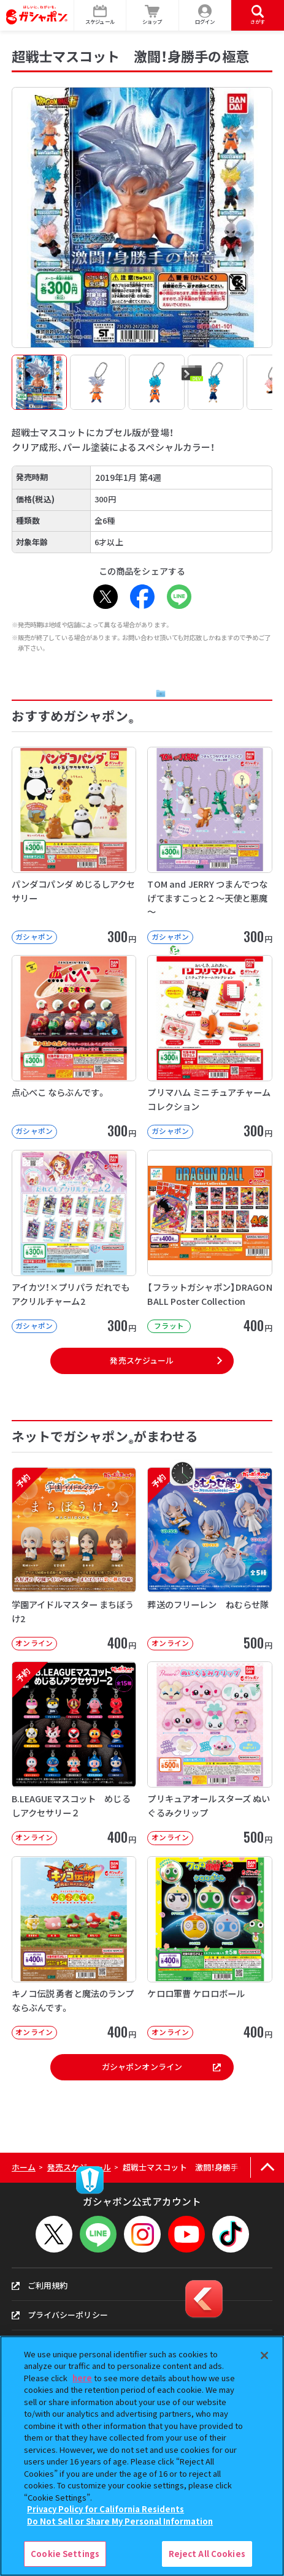 This screenshot has height=2576, width=284. Describe the element at coordinates (192, 372) in the screenshot. I see `open the developer terminal application` at that location.